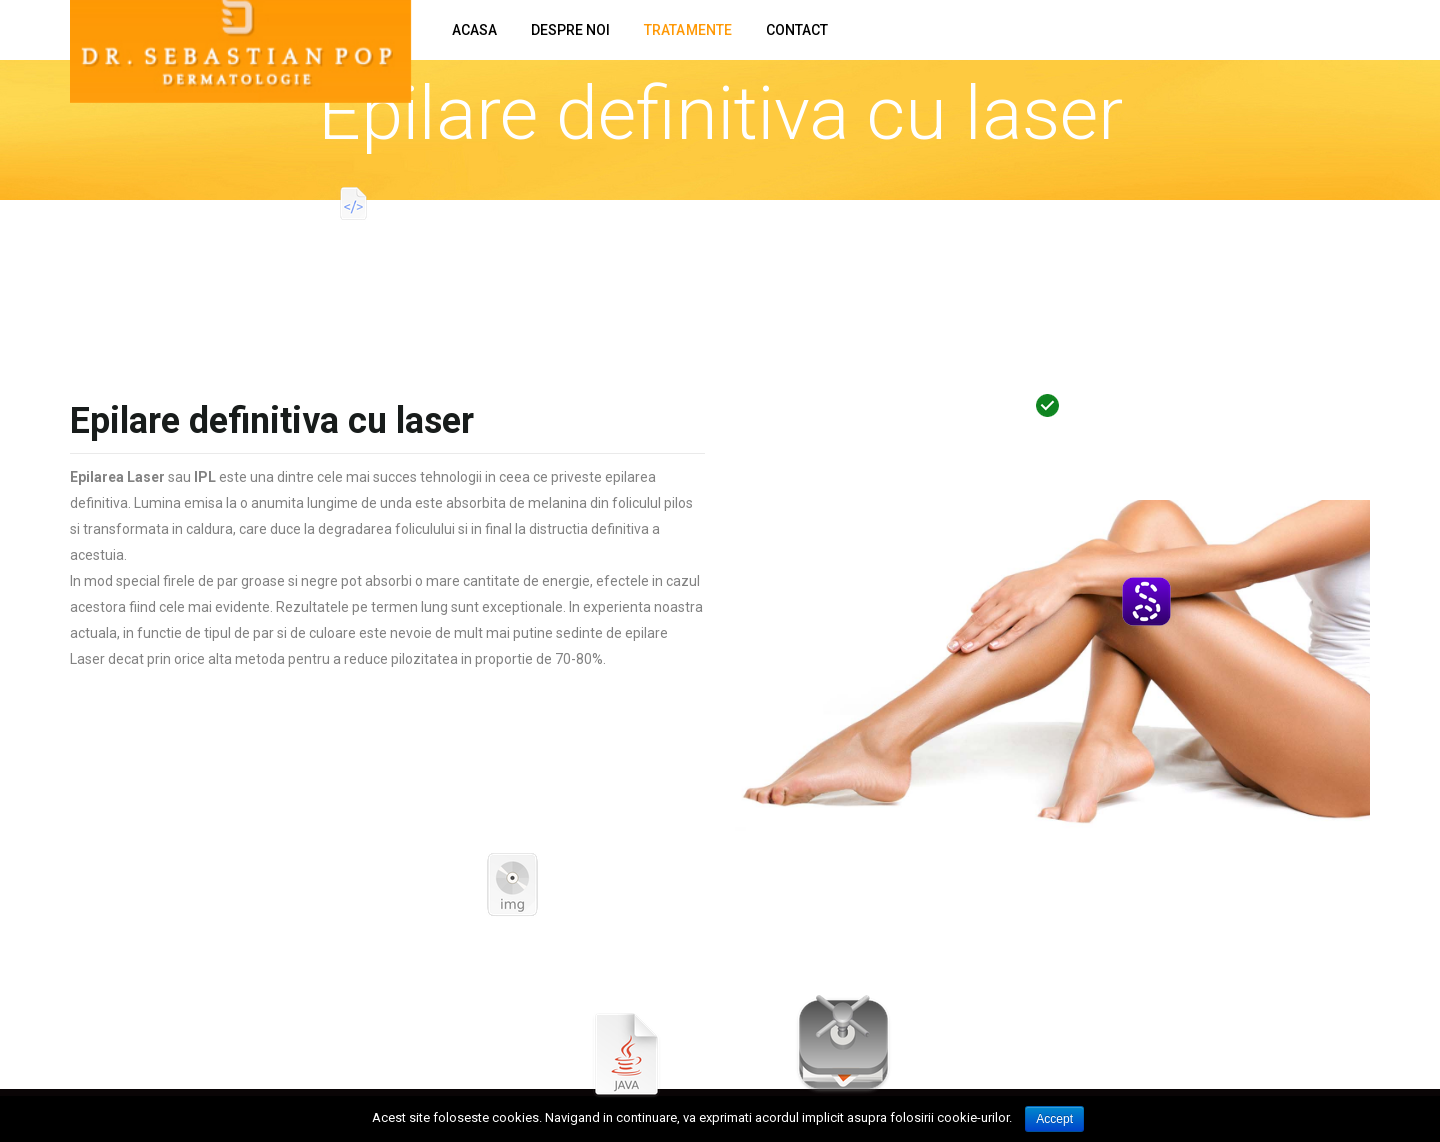 This screenshot has width=1440, height=1142. I want to click on open Seamly2D pattern drafting application, so click(1146, 601).